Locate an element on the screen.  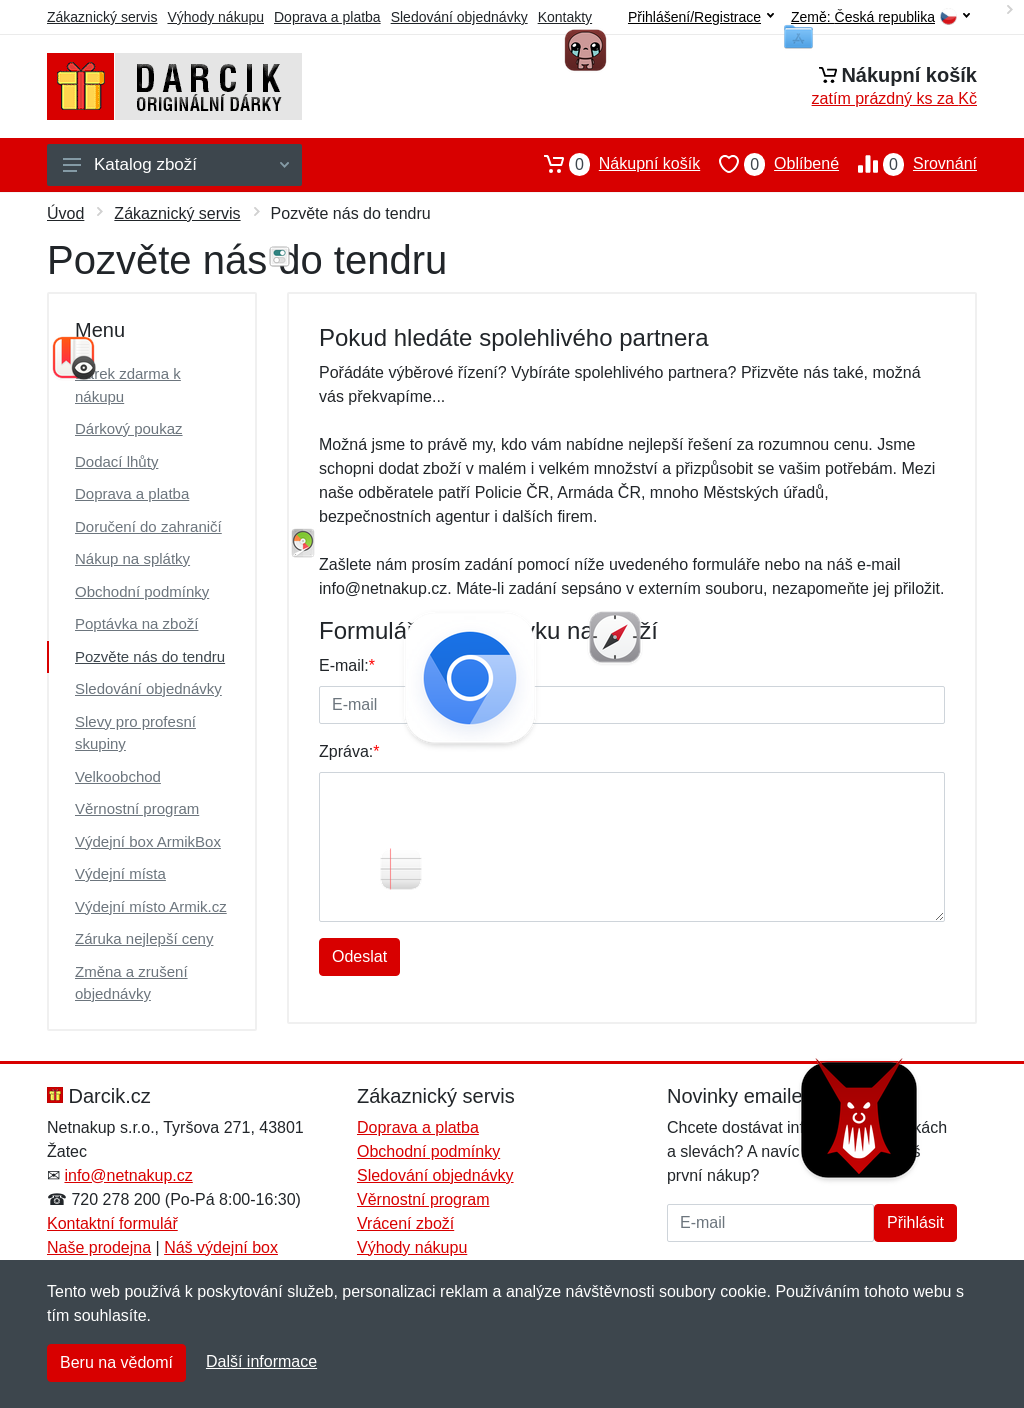
open the text editor app is located at coordinates (401, 869).